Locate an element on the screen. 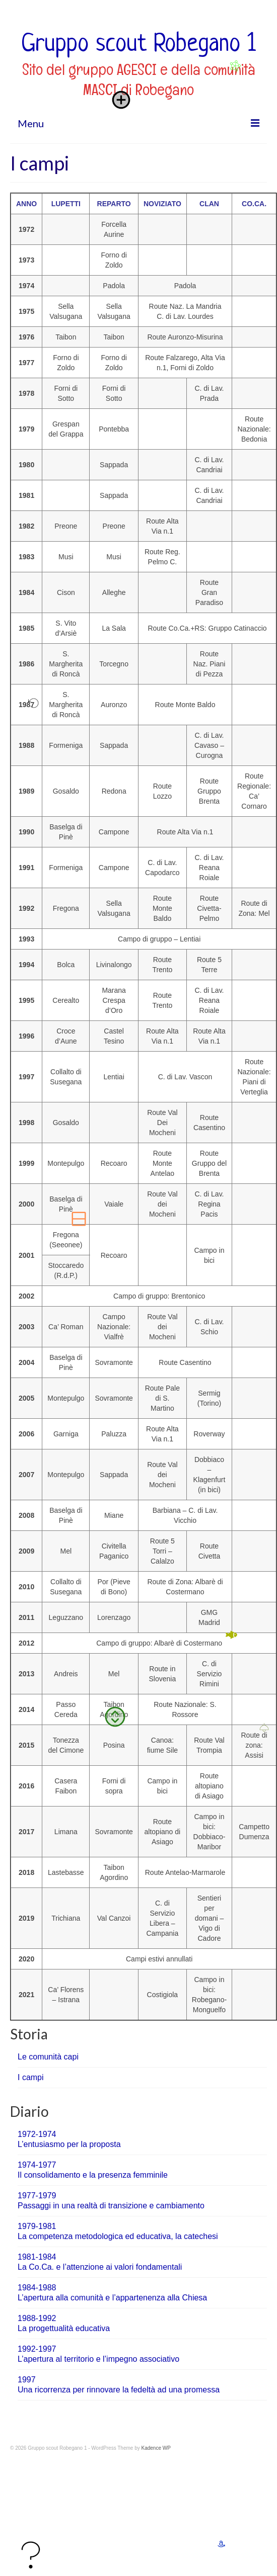 Image resolution: width=277 pixels, height=2576 pixels. expand or collapse a section is located at coordinates (115, 1716).